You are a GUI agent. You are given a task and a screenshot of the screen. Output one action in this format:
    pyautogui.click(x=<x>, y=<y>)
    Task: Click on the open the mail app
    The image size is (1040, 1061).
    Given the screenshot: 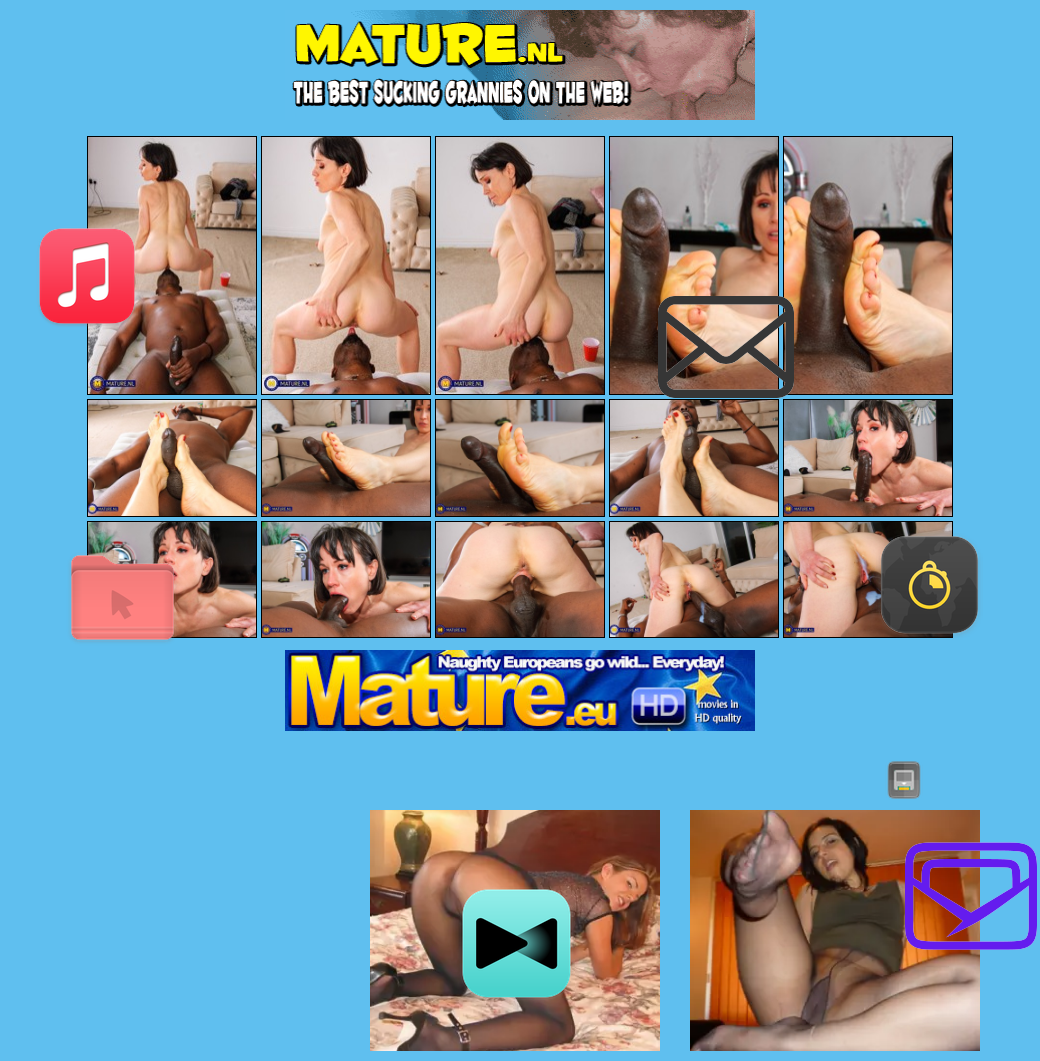 What is the action you would take?
    pyautogui.click(x=971, y=892)
    